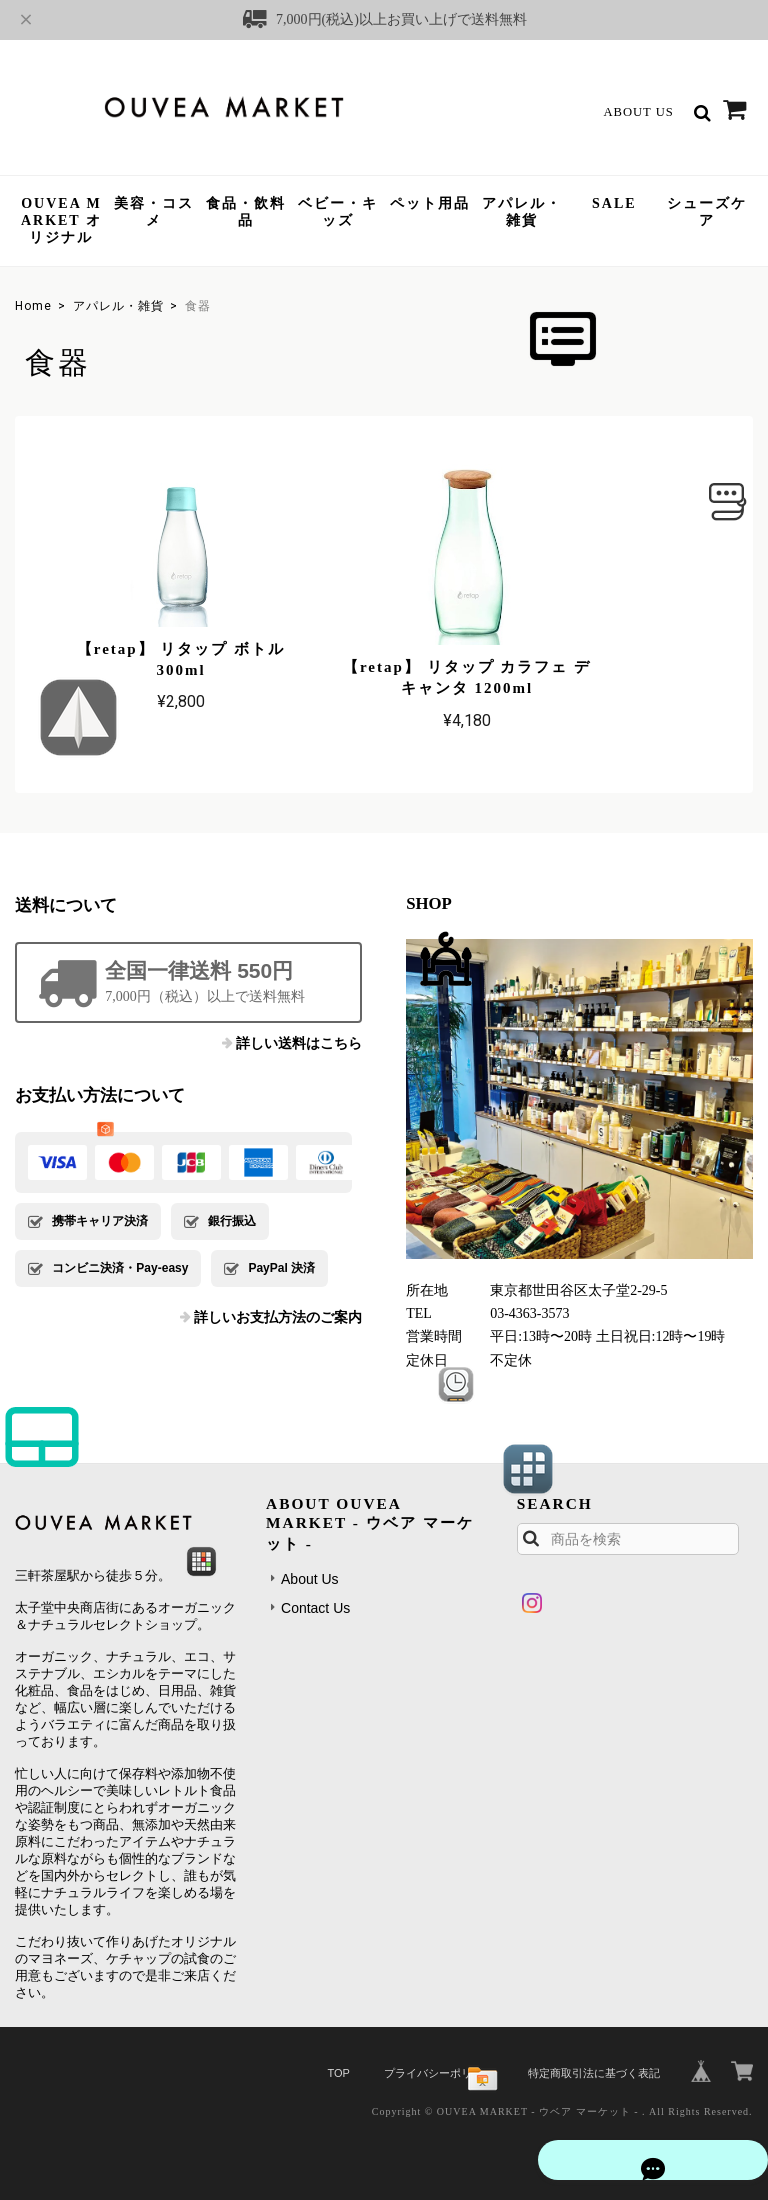 This screenshot has width=768, height=2200. I want to click on access DVR or recorded content, so click(563, 339).